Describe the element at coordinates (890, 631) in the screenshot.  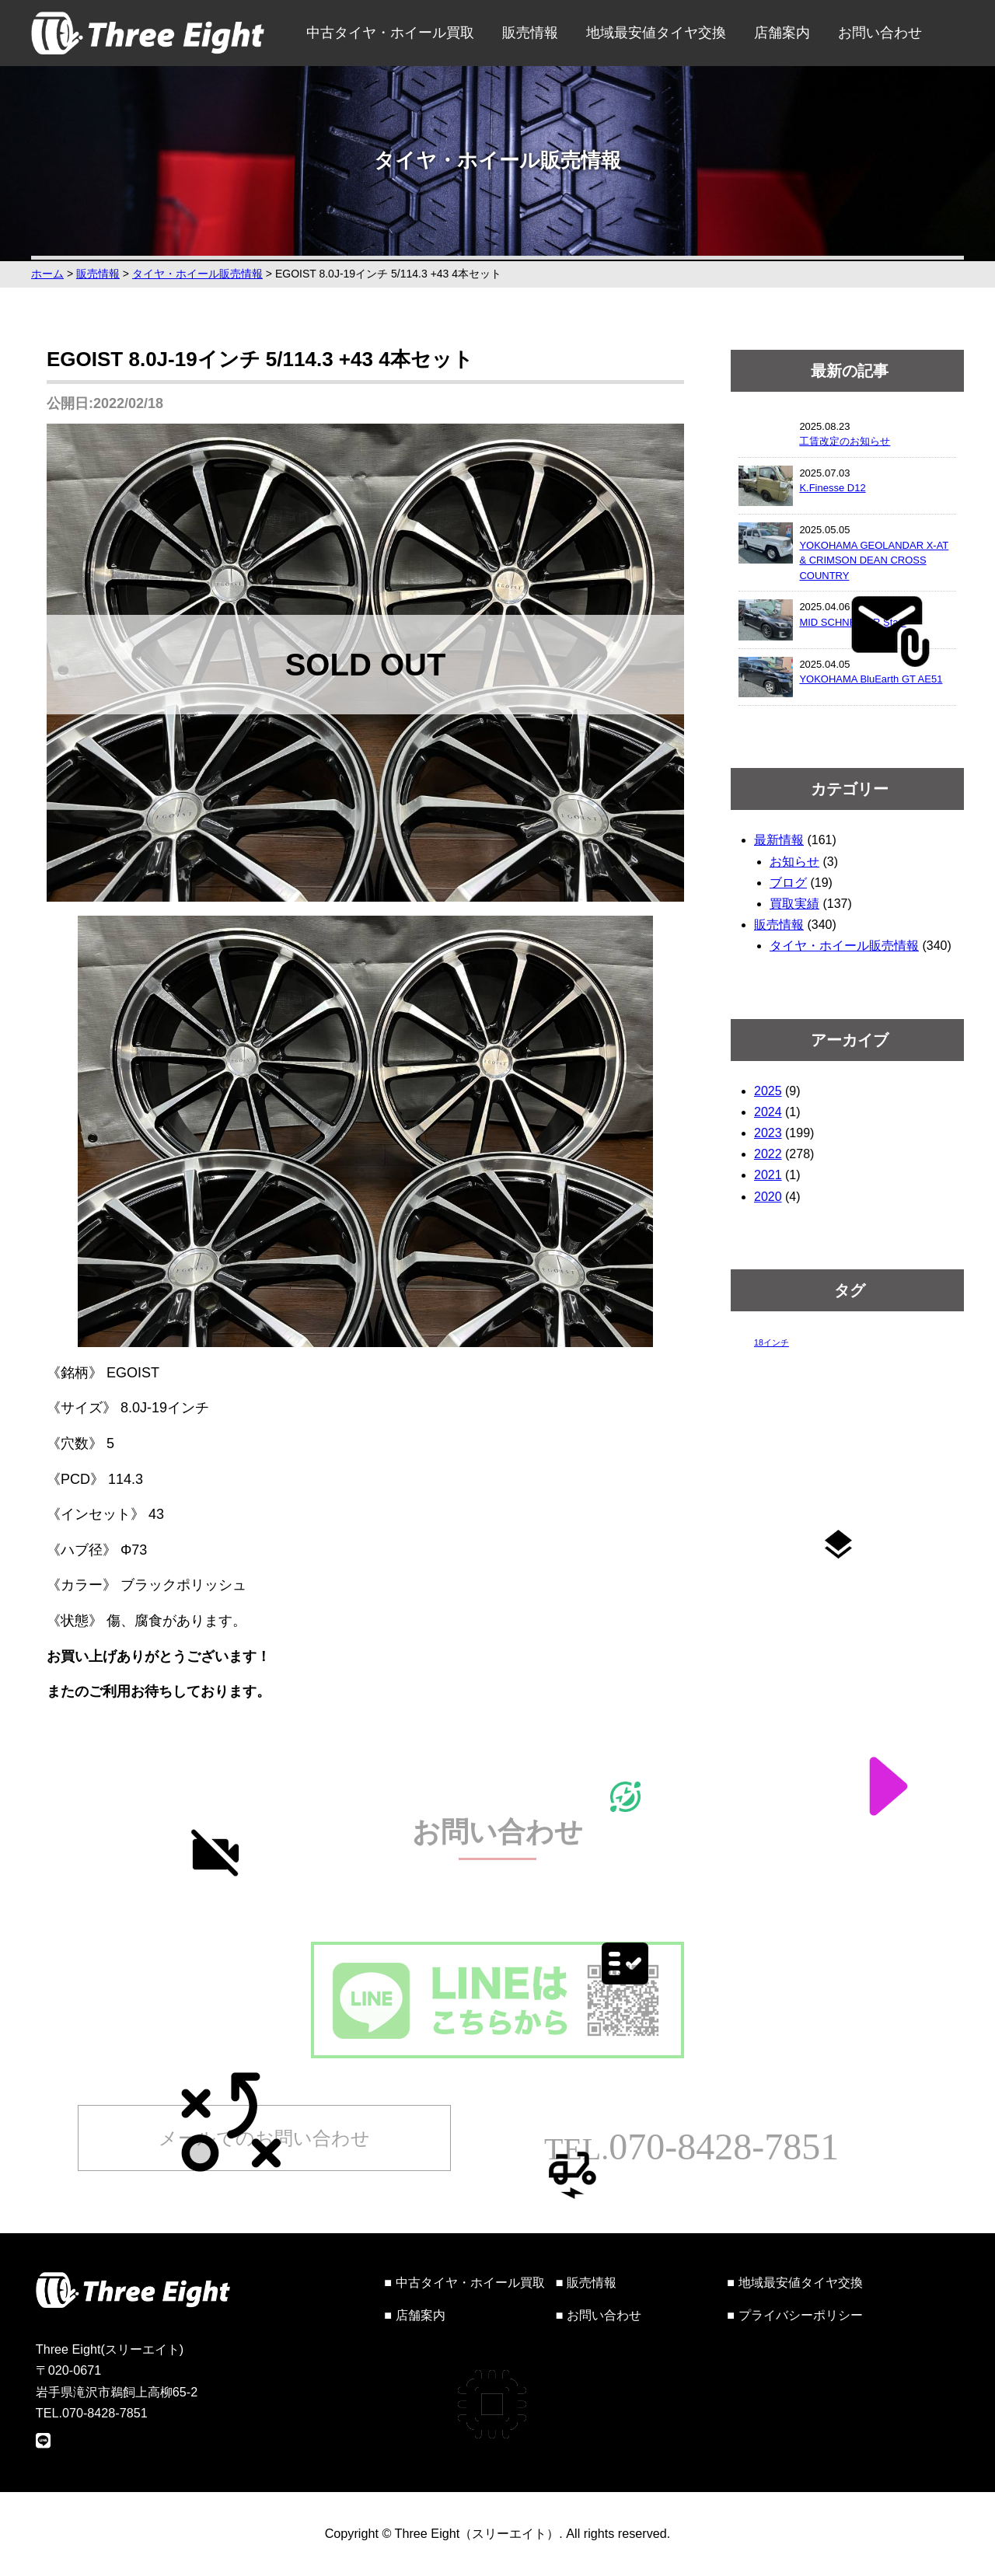
I see `attach a file to your email` at that location.